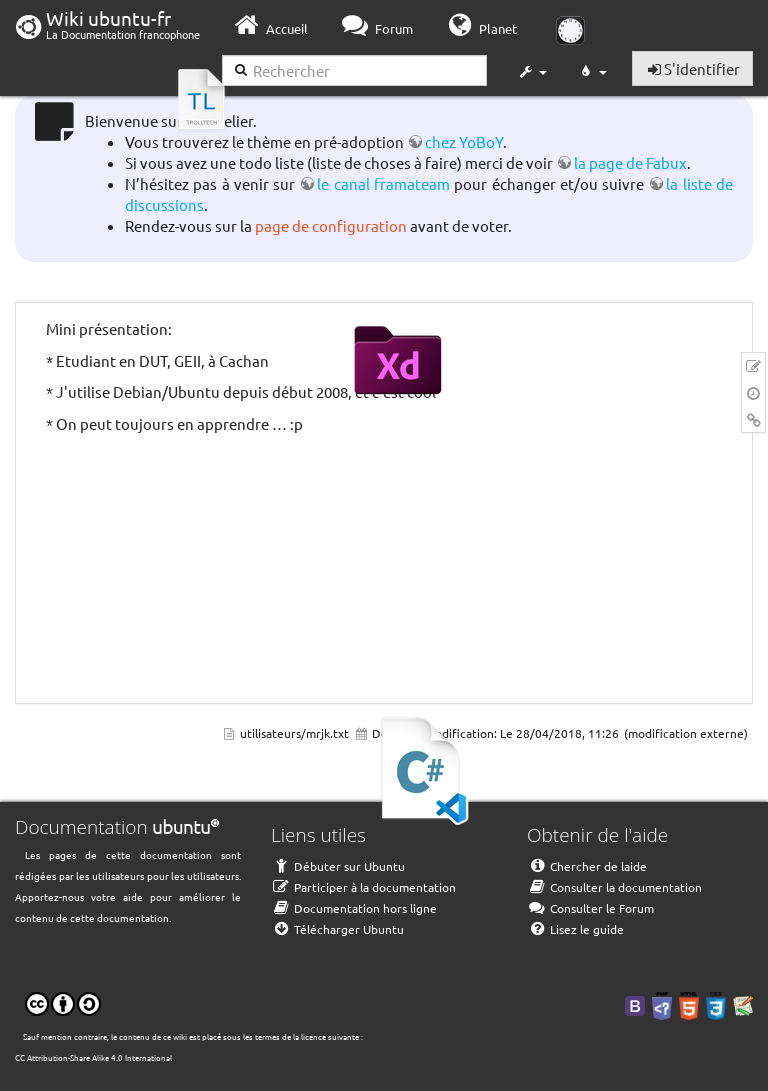 This screenshot has width=768, height=1091. I want to click on a Qt Linguist translation file, so click(201, 100).